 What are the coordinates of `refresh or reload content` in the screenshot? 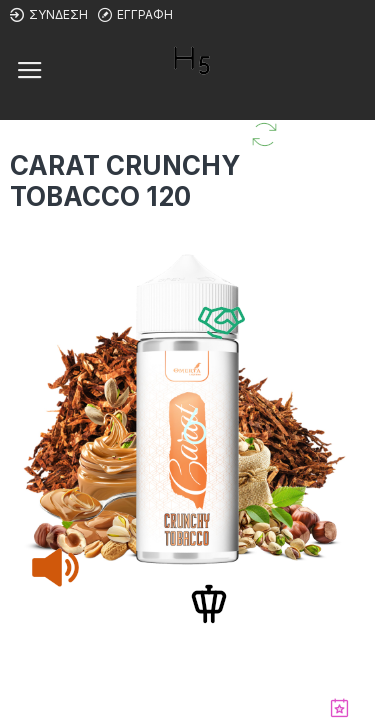 It's located at (264, 134).